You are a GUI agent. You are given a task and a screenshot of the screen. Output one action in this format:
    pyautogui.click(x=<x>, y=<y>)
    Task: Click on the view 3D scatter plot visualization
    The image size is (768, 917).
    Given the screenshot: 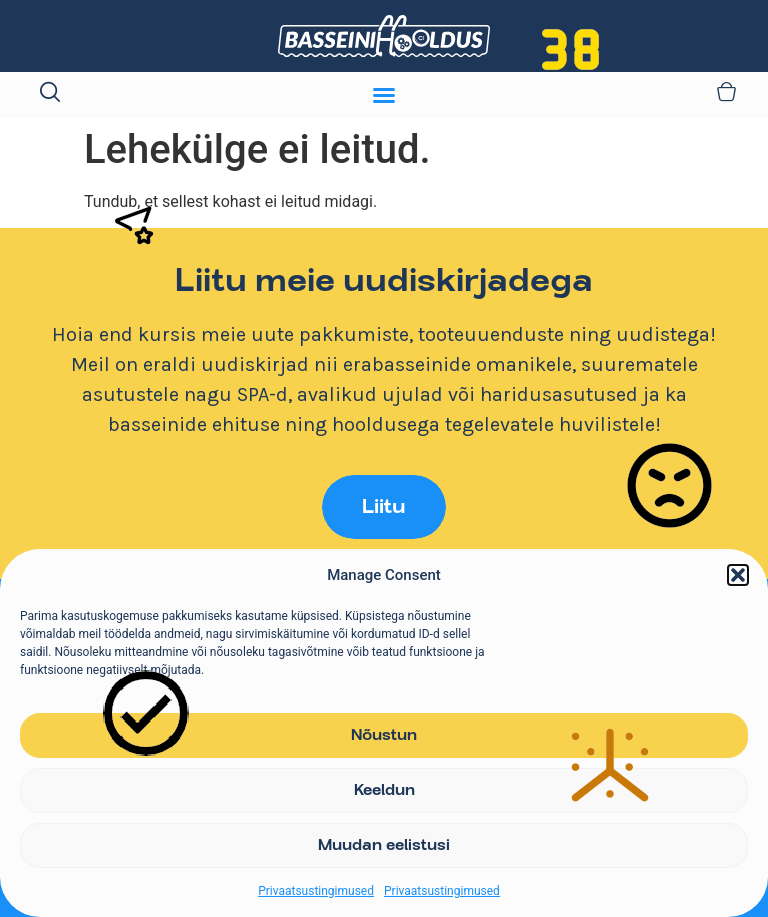 What is the action you would take?
    pyautogui.click(x=610, y=767)
    